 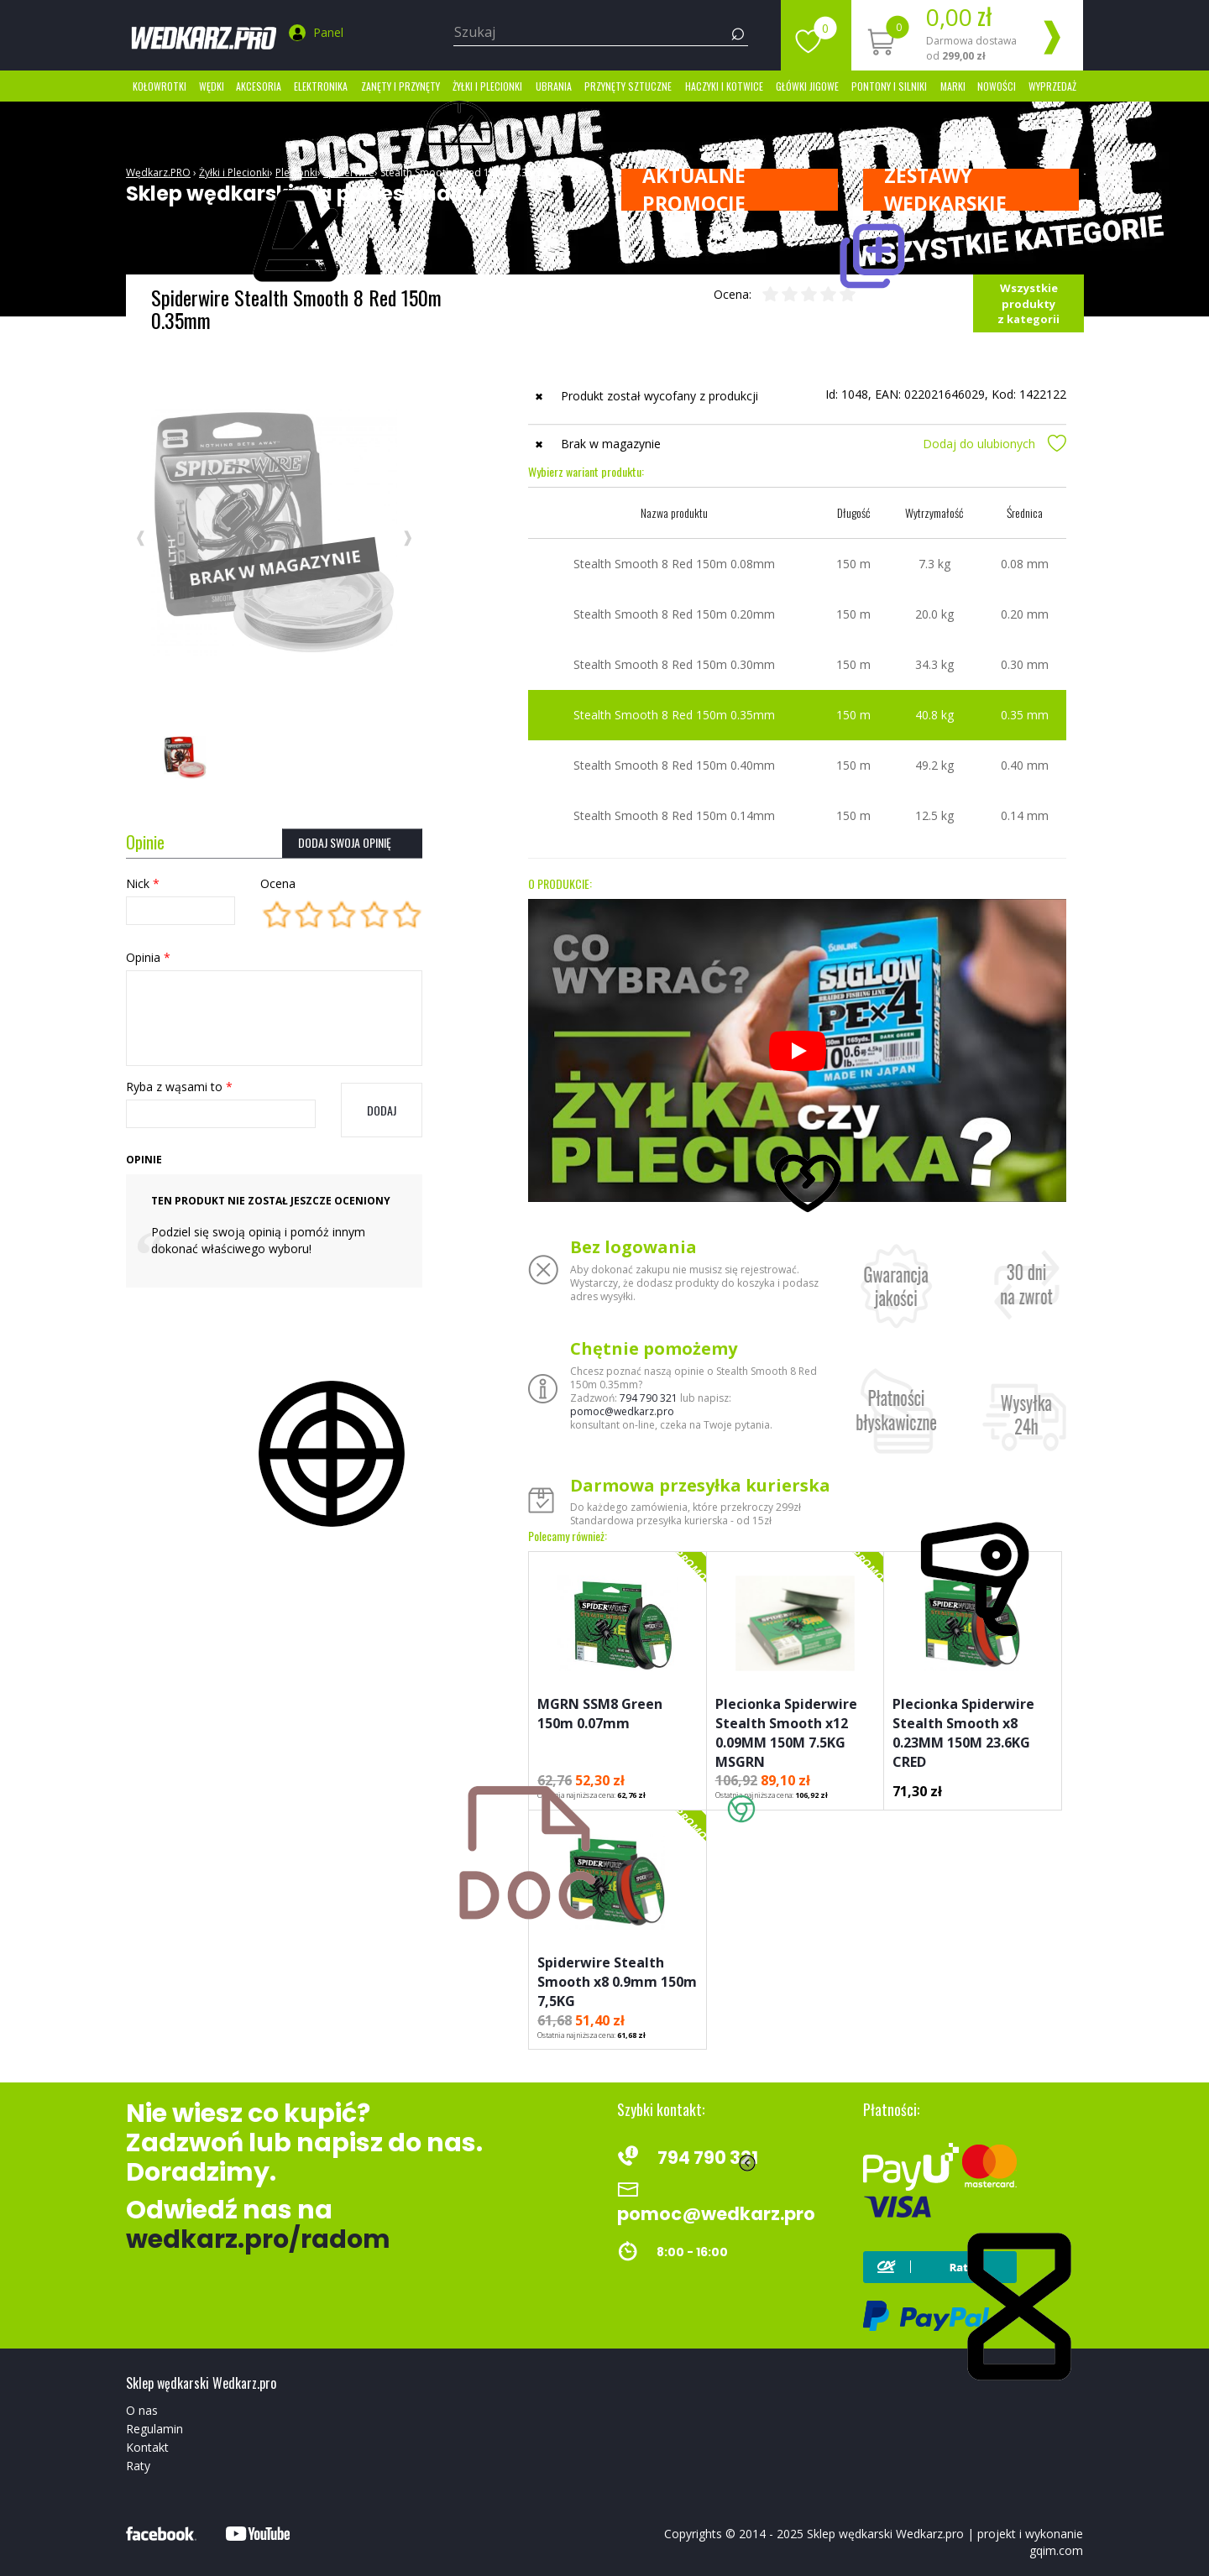 What do you see at coordinates (1019, 2307) in the screenshot?
I see `indicates loading or processing in progress` at bounding box center [1019, 2307].